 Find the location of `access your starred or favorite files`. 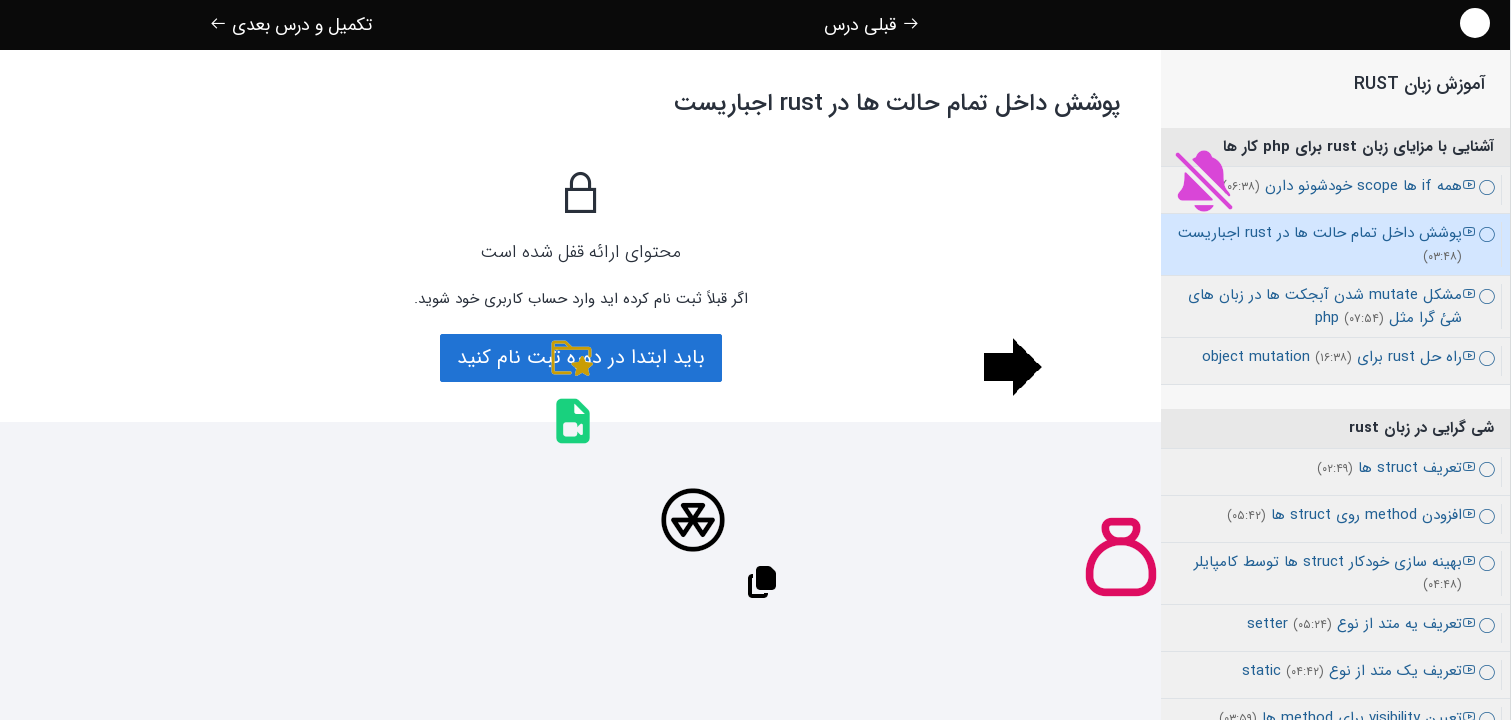

access your starred or favorite files is located at coordinates (571, 357).